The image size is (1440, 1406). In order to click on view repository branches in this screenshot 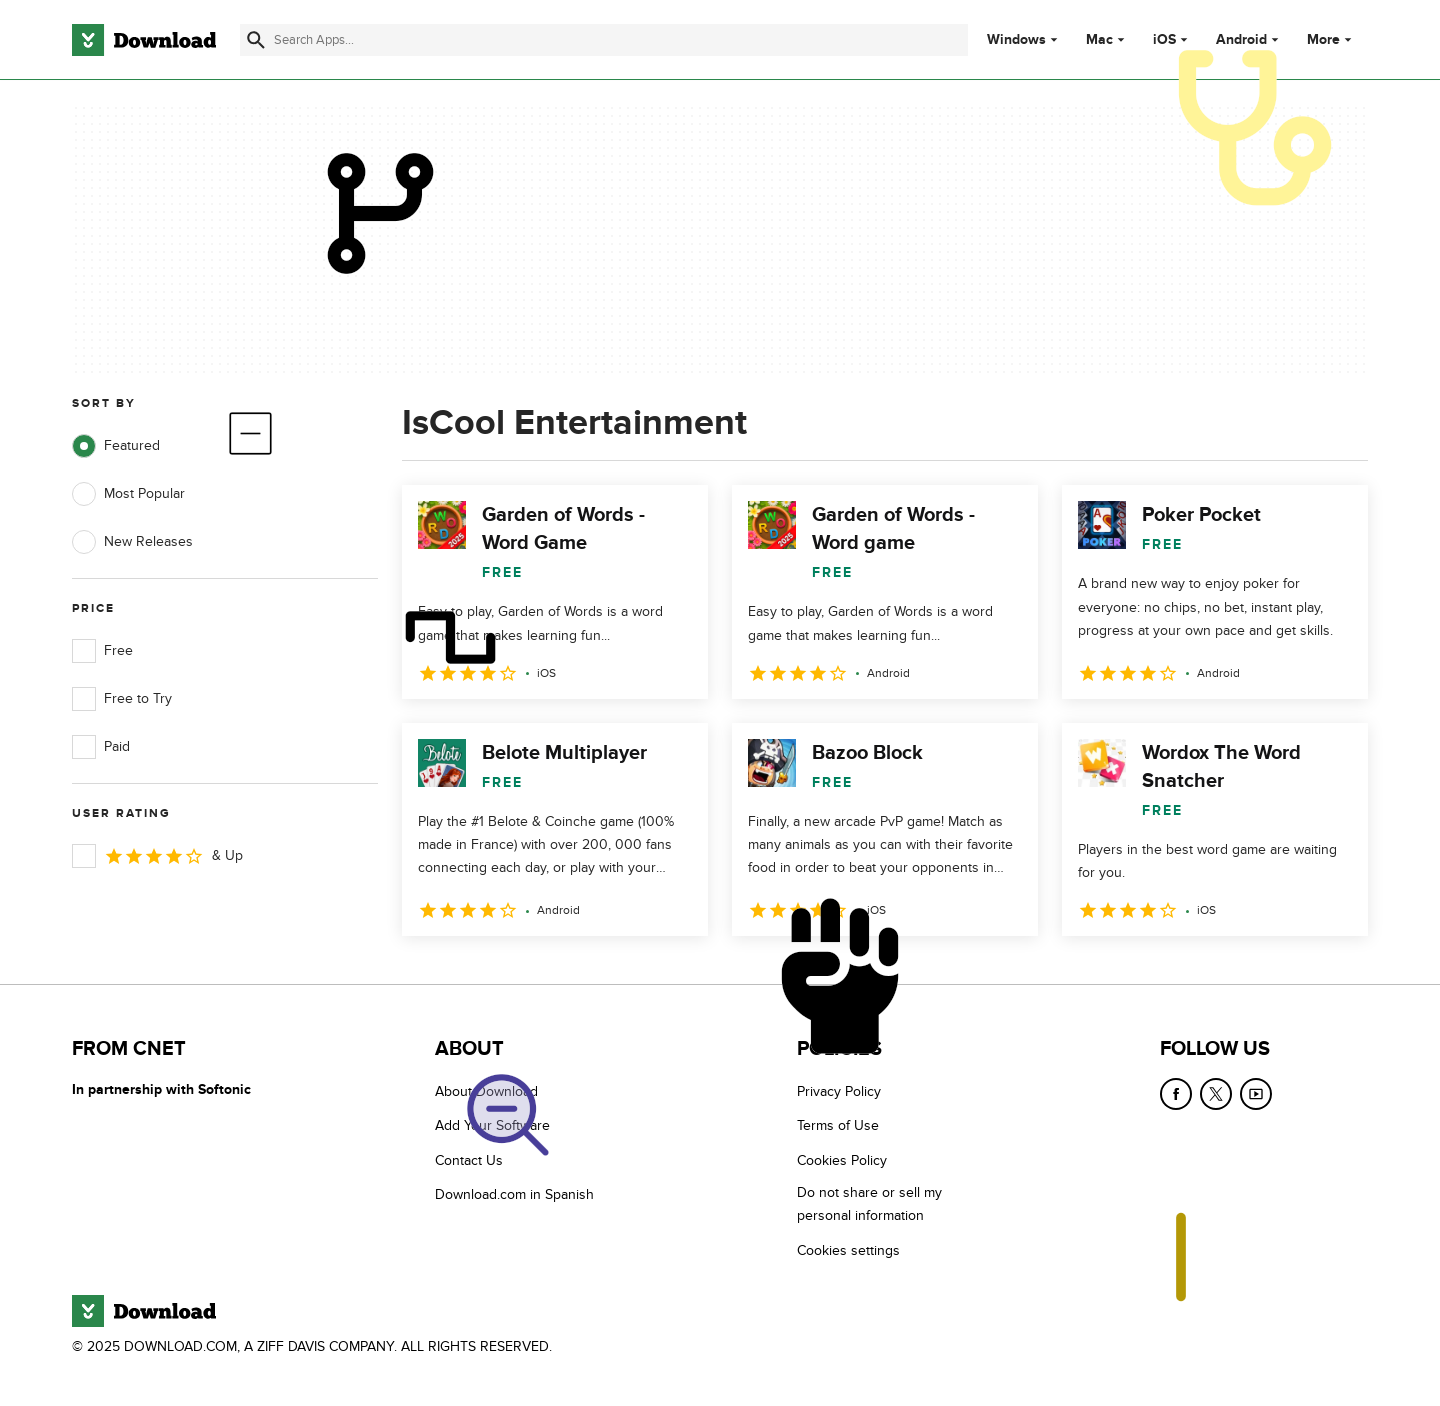, I will do `click(380, 213)`.